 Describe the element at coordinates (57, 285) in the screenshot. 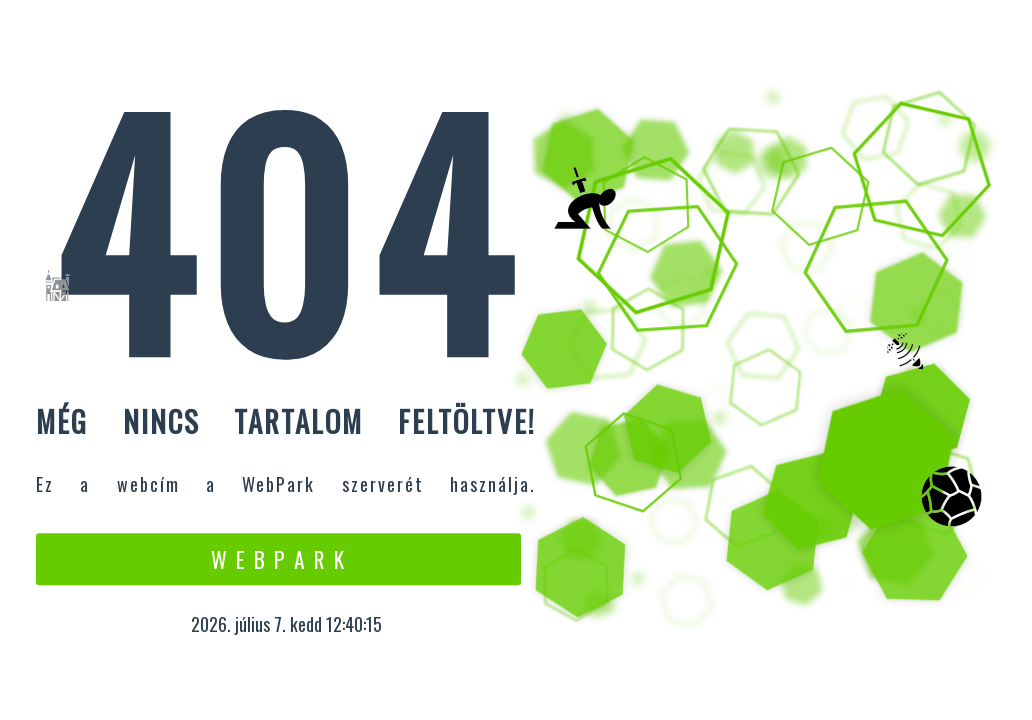

I see `access the village or town area` at that location.